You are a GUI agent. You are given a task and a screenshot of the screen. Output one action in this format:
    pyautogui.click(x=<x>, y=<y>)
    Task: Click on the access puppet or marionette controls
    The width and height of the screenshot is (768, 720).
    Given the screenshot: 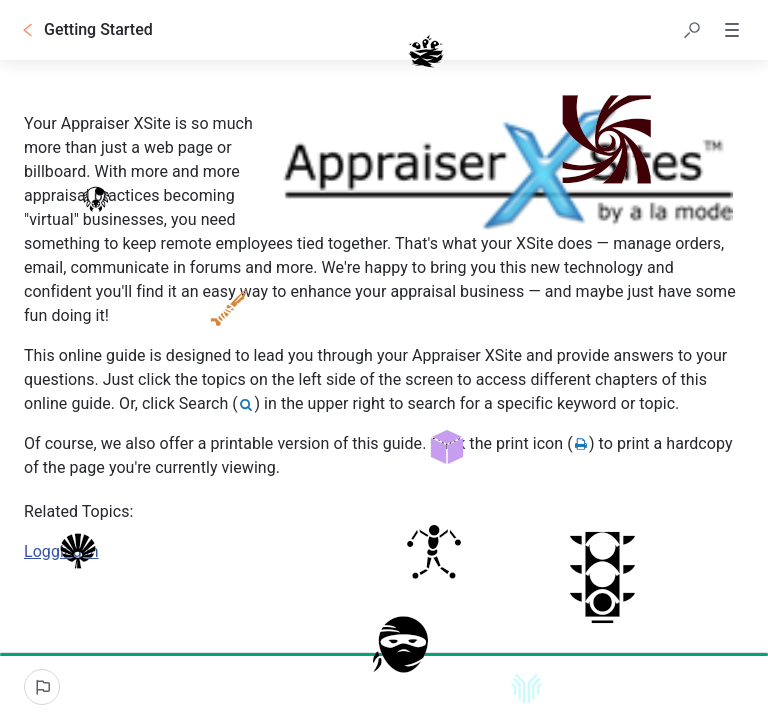 What is the action you would take?
    pyautogui.click(x=434, y=552)
    